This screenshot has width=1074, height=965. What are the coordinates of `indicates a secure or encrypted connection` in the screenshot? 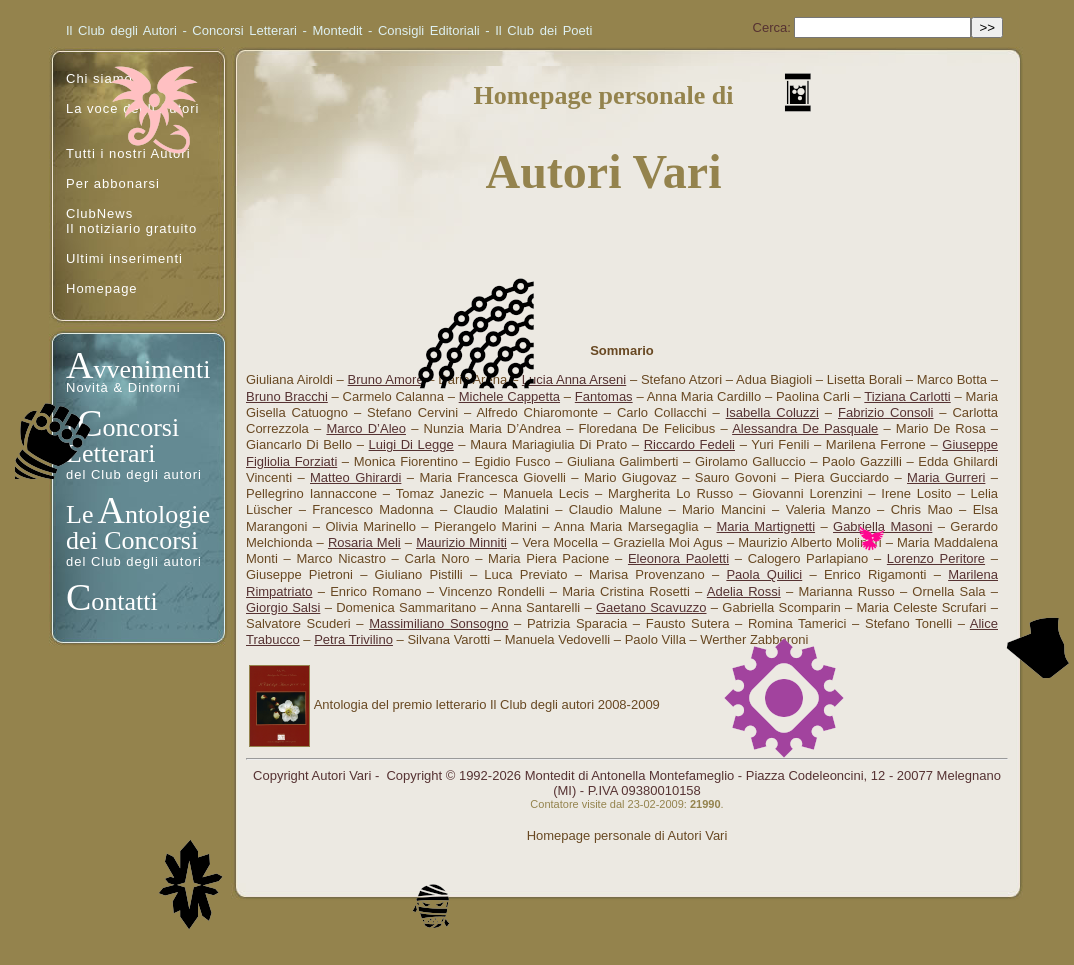 It's located at (476, 331).